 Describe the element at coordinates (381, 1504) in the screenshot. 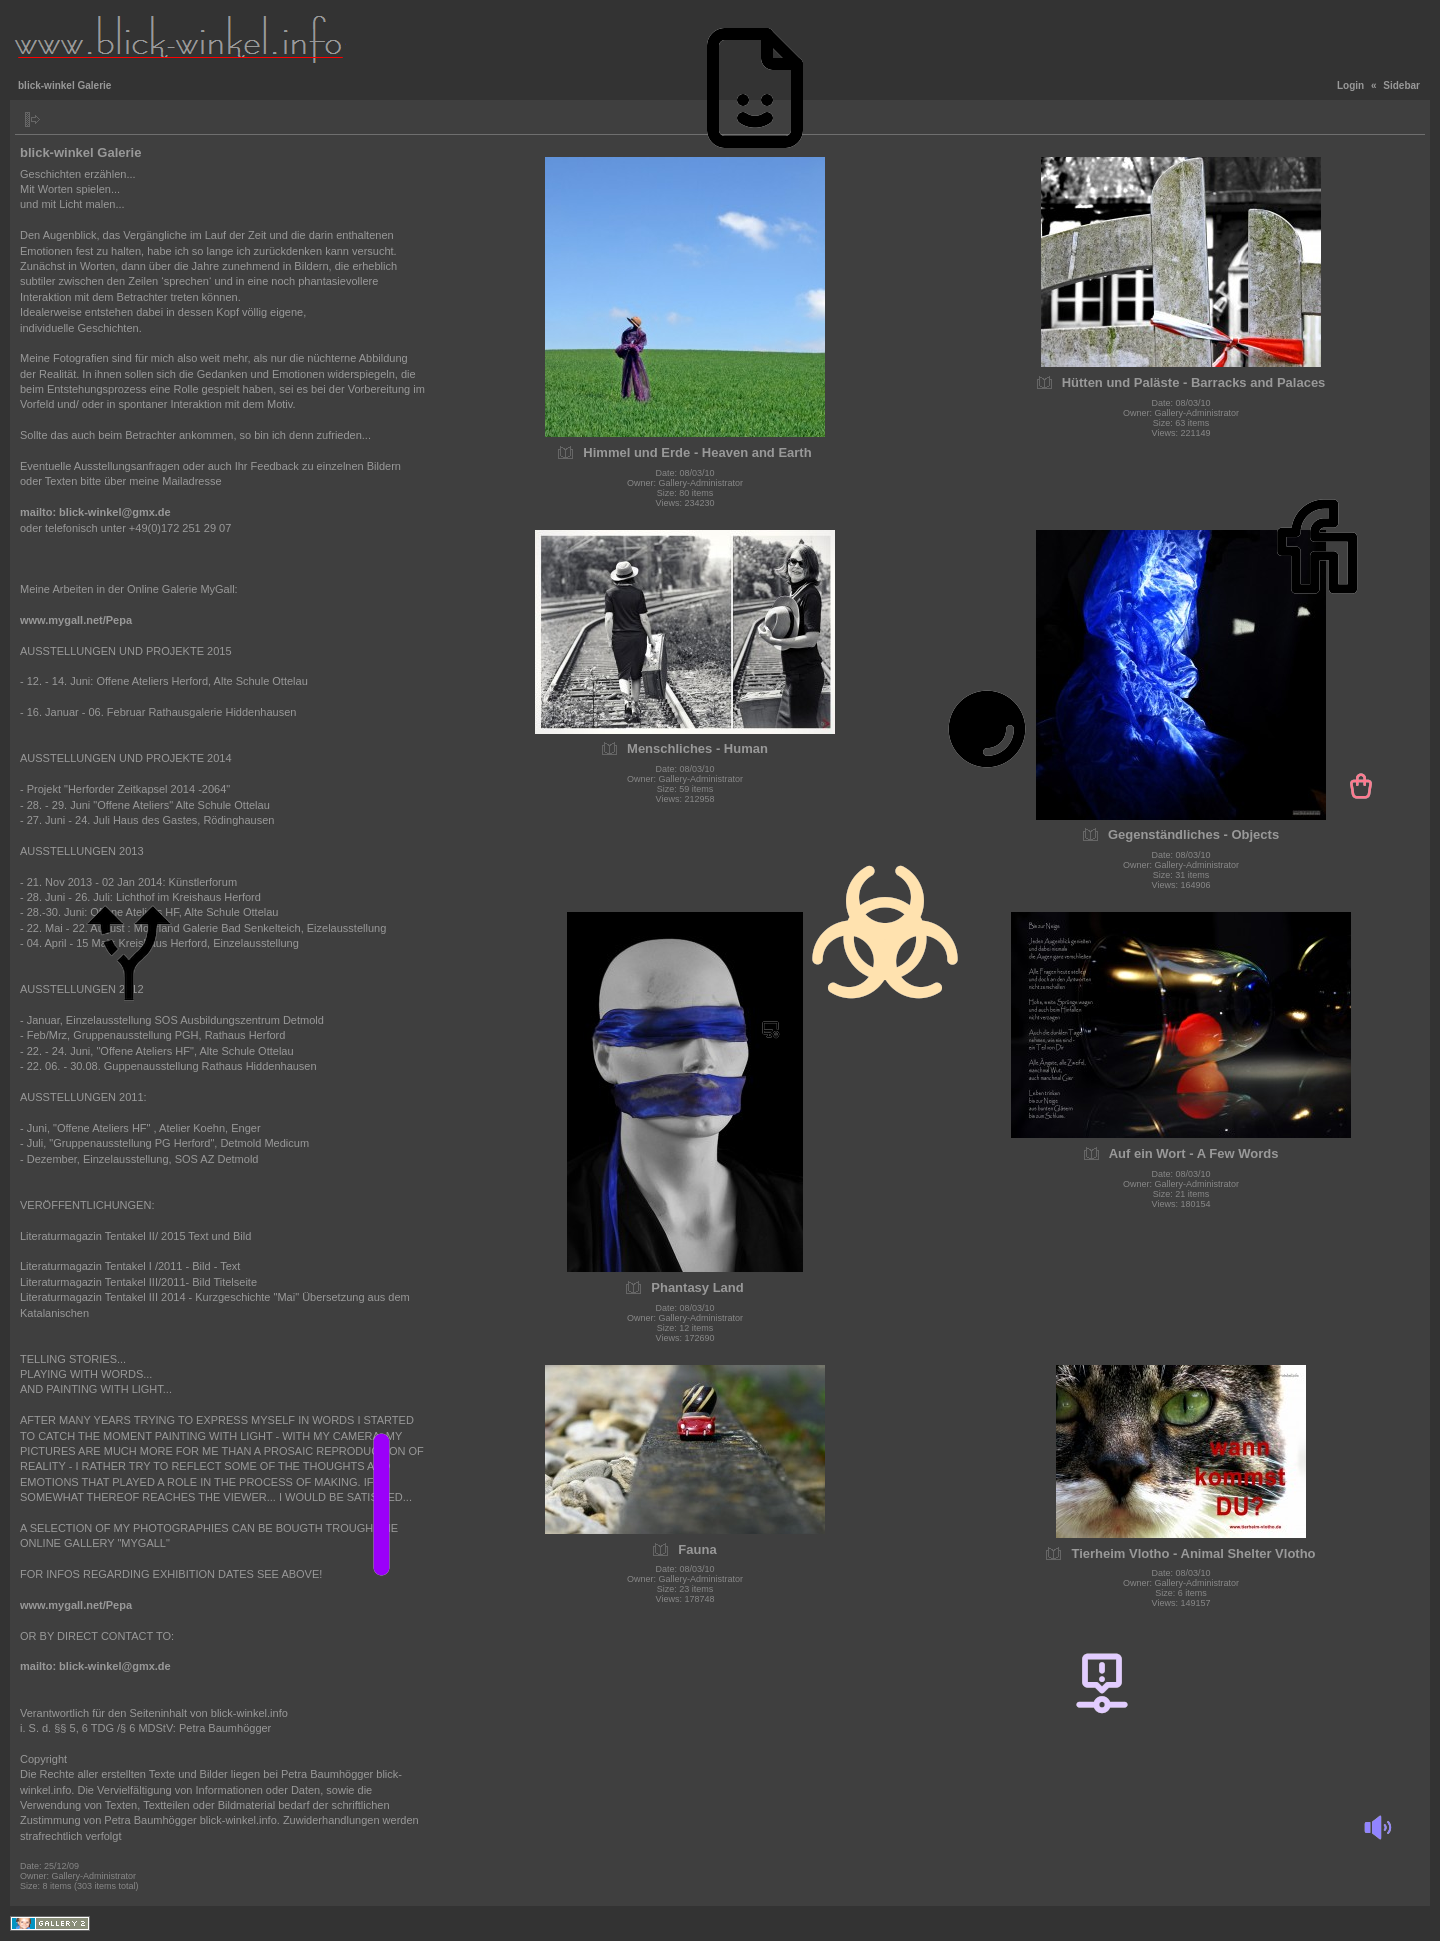

I see `indicates information or help tooltip` at that location.